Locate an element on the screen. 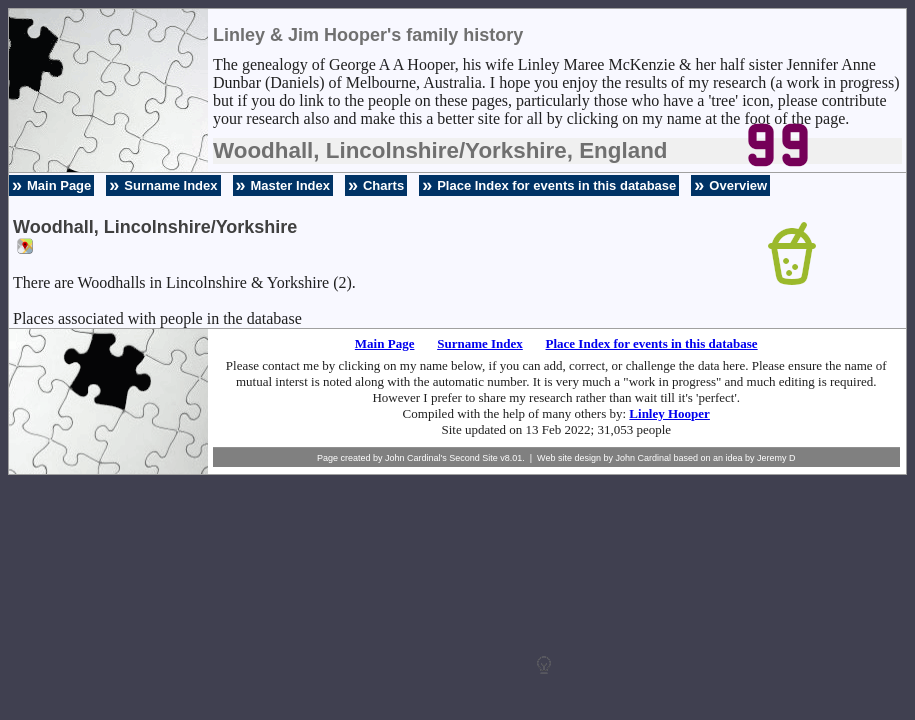 The width and height of the screenshot is (915, 720). toggle idea or tip suggestions is located at coordinates (544, 665).